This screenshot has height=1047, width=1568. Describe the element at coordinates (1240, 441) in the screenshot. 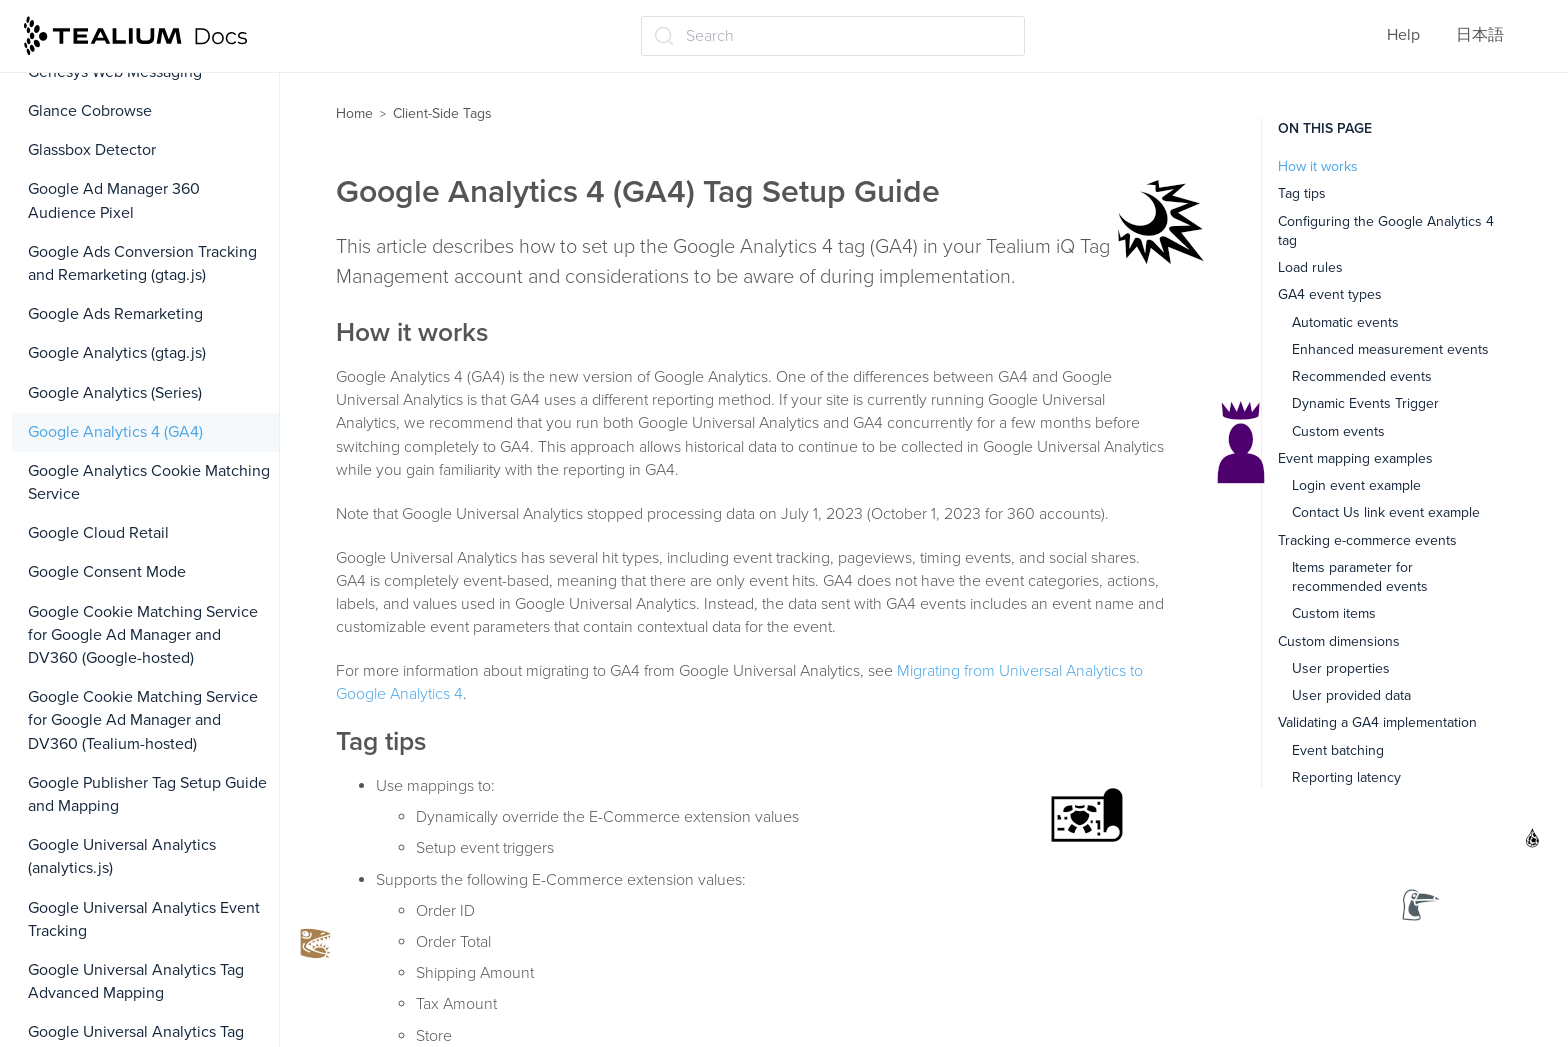

I see `indicates player with highest rank or score` at that location.